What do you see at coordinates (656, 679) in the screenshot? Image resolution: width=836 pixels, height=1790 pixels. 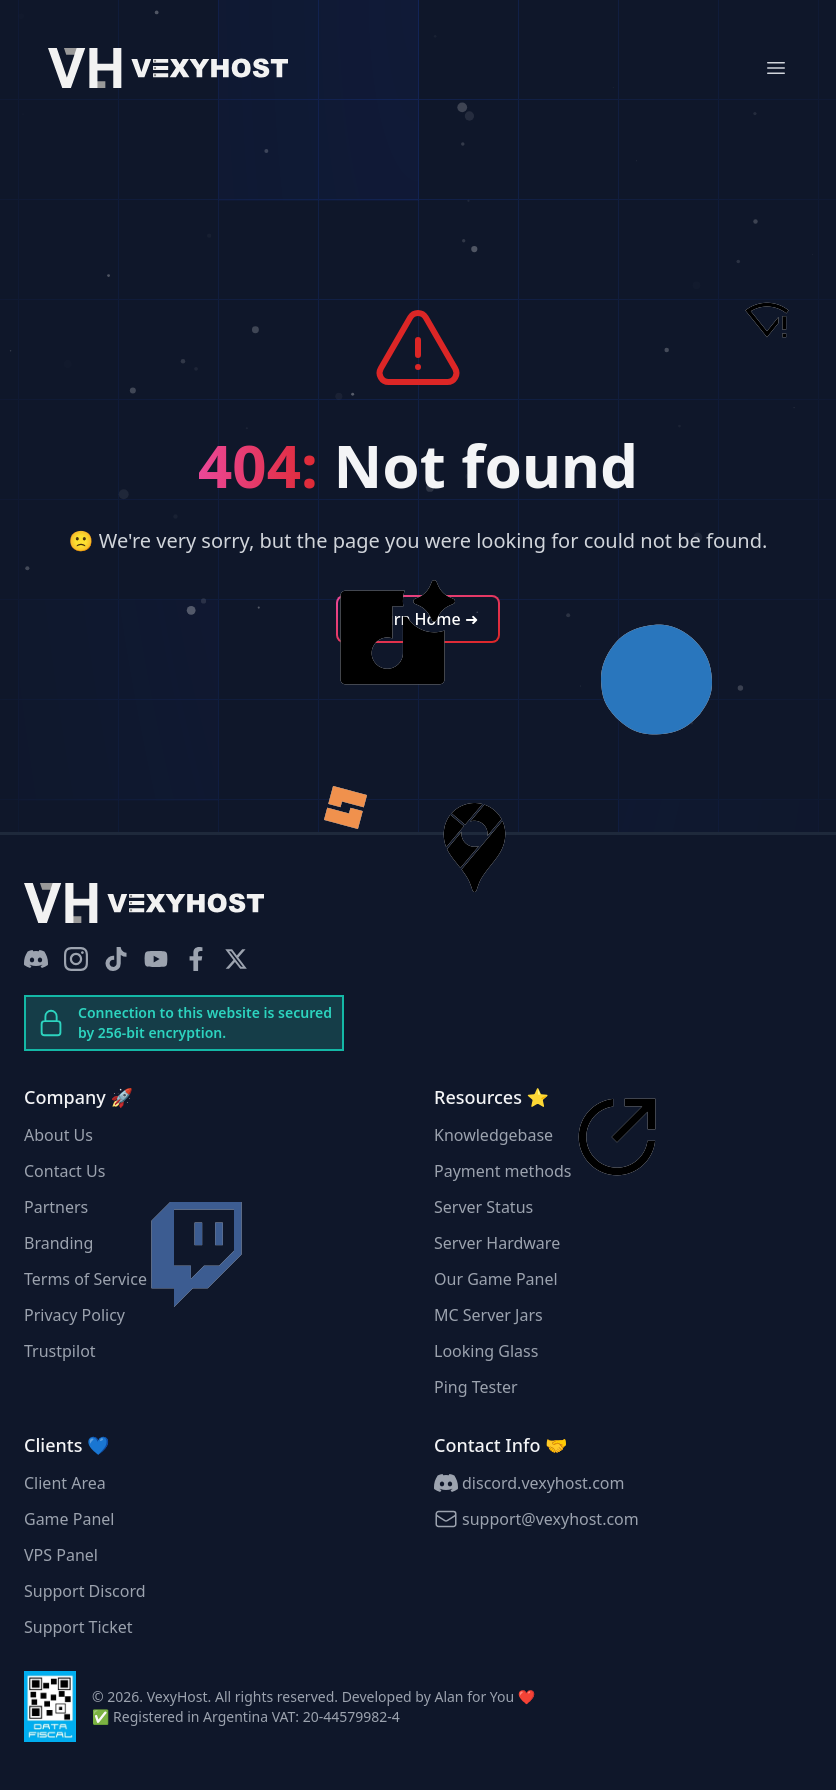 I see `open the Headspace meditation app` at bounding box center [656, 679].